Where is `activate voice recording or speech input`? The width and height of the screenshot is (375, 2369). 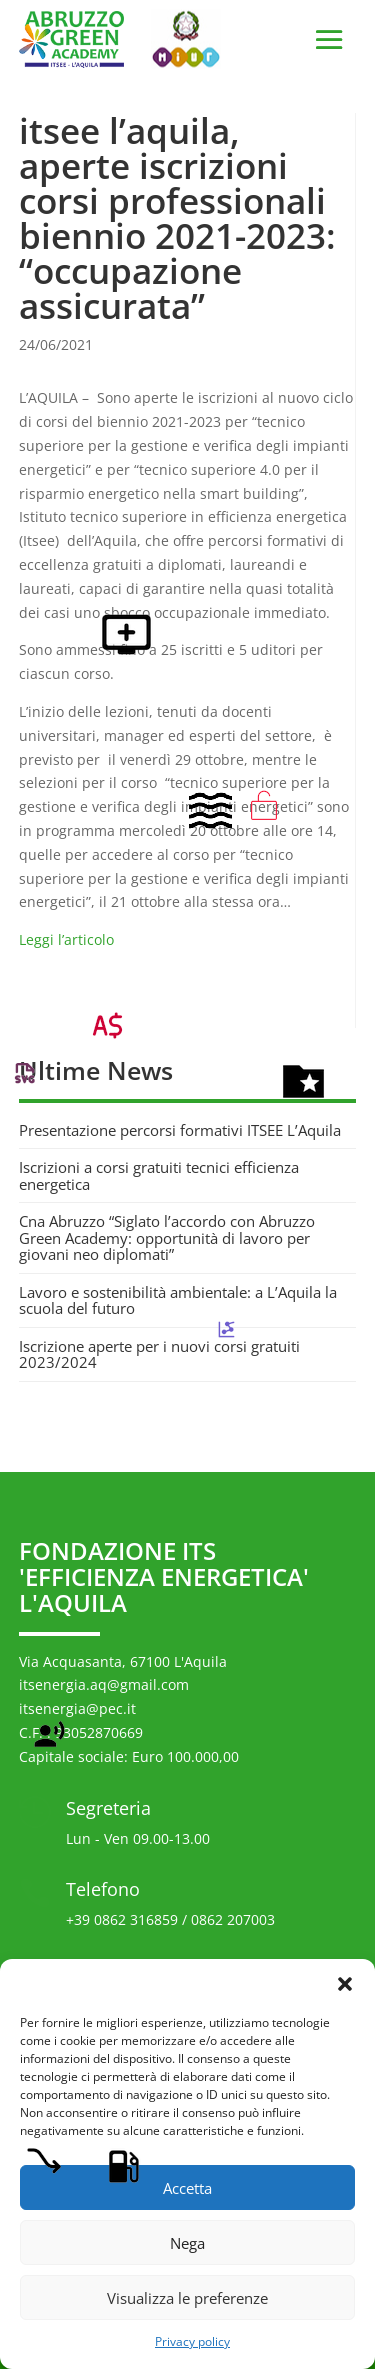 activate voice recording or speech input is located at coordinates (49, 1734).